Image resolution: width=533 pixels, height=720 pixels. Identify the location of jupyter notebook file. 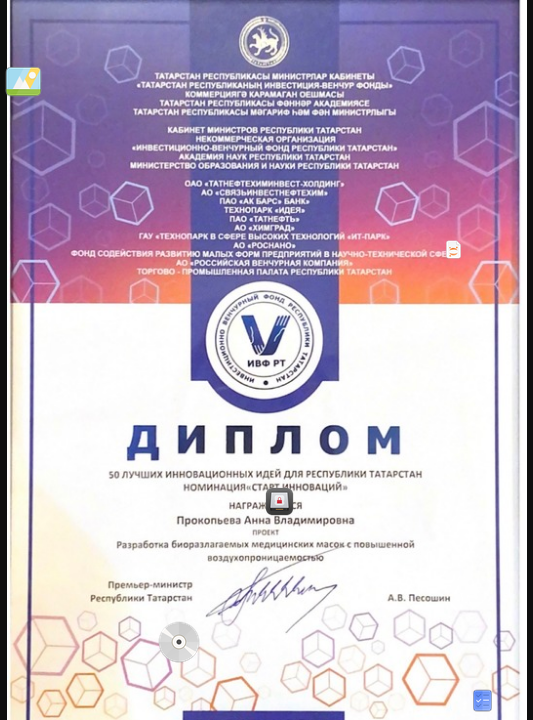
(453, 249).